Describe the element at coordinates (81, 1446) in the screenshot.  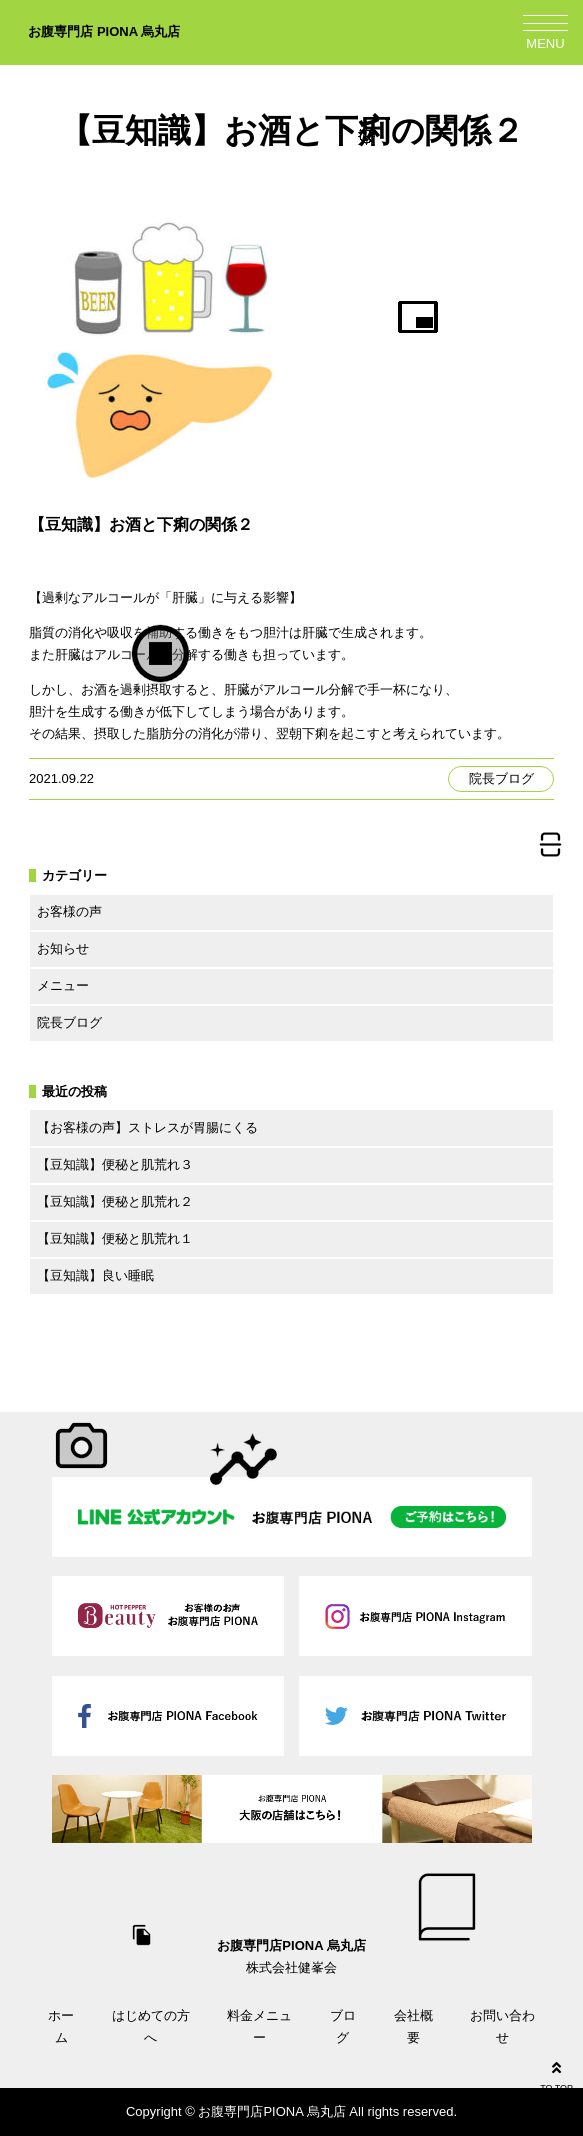
I see `take a photo` at that location.